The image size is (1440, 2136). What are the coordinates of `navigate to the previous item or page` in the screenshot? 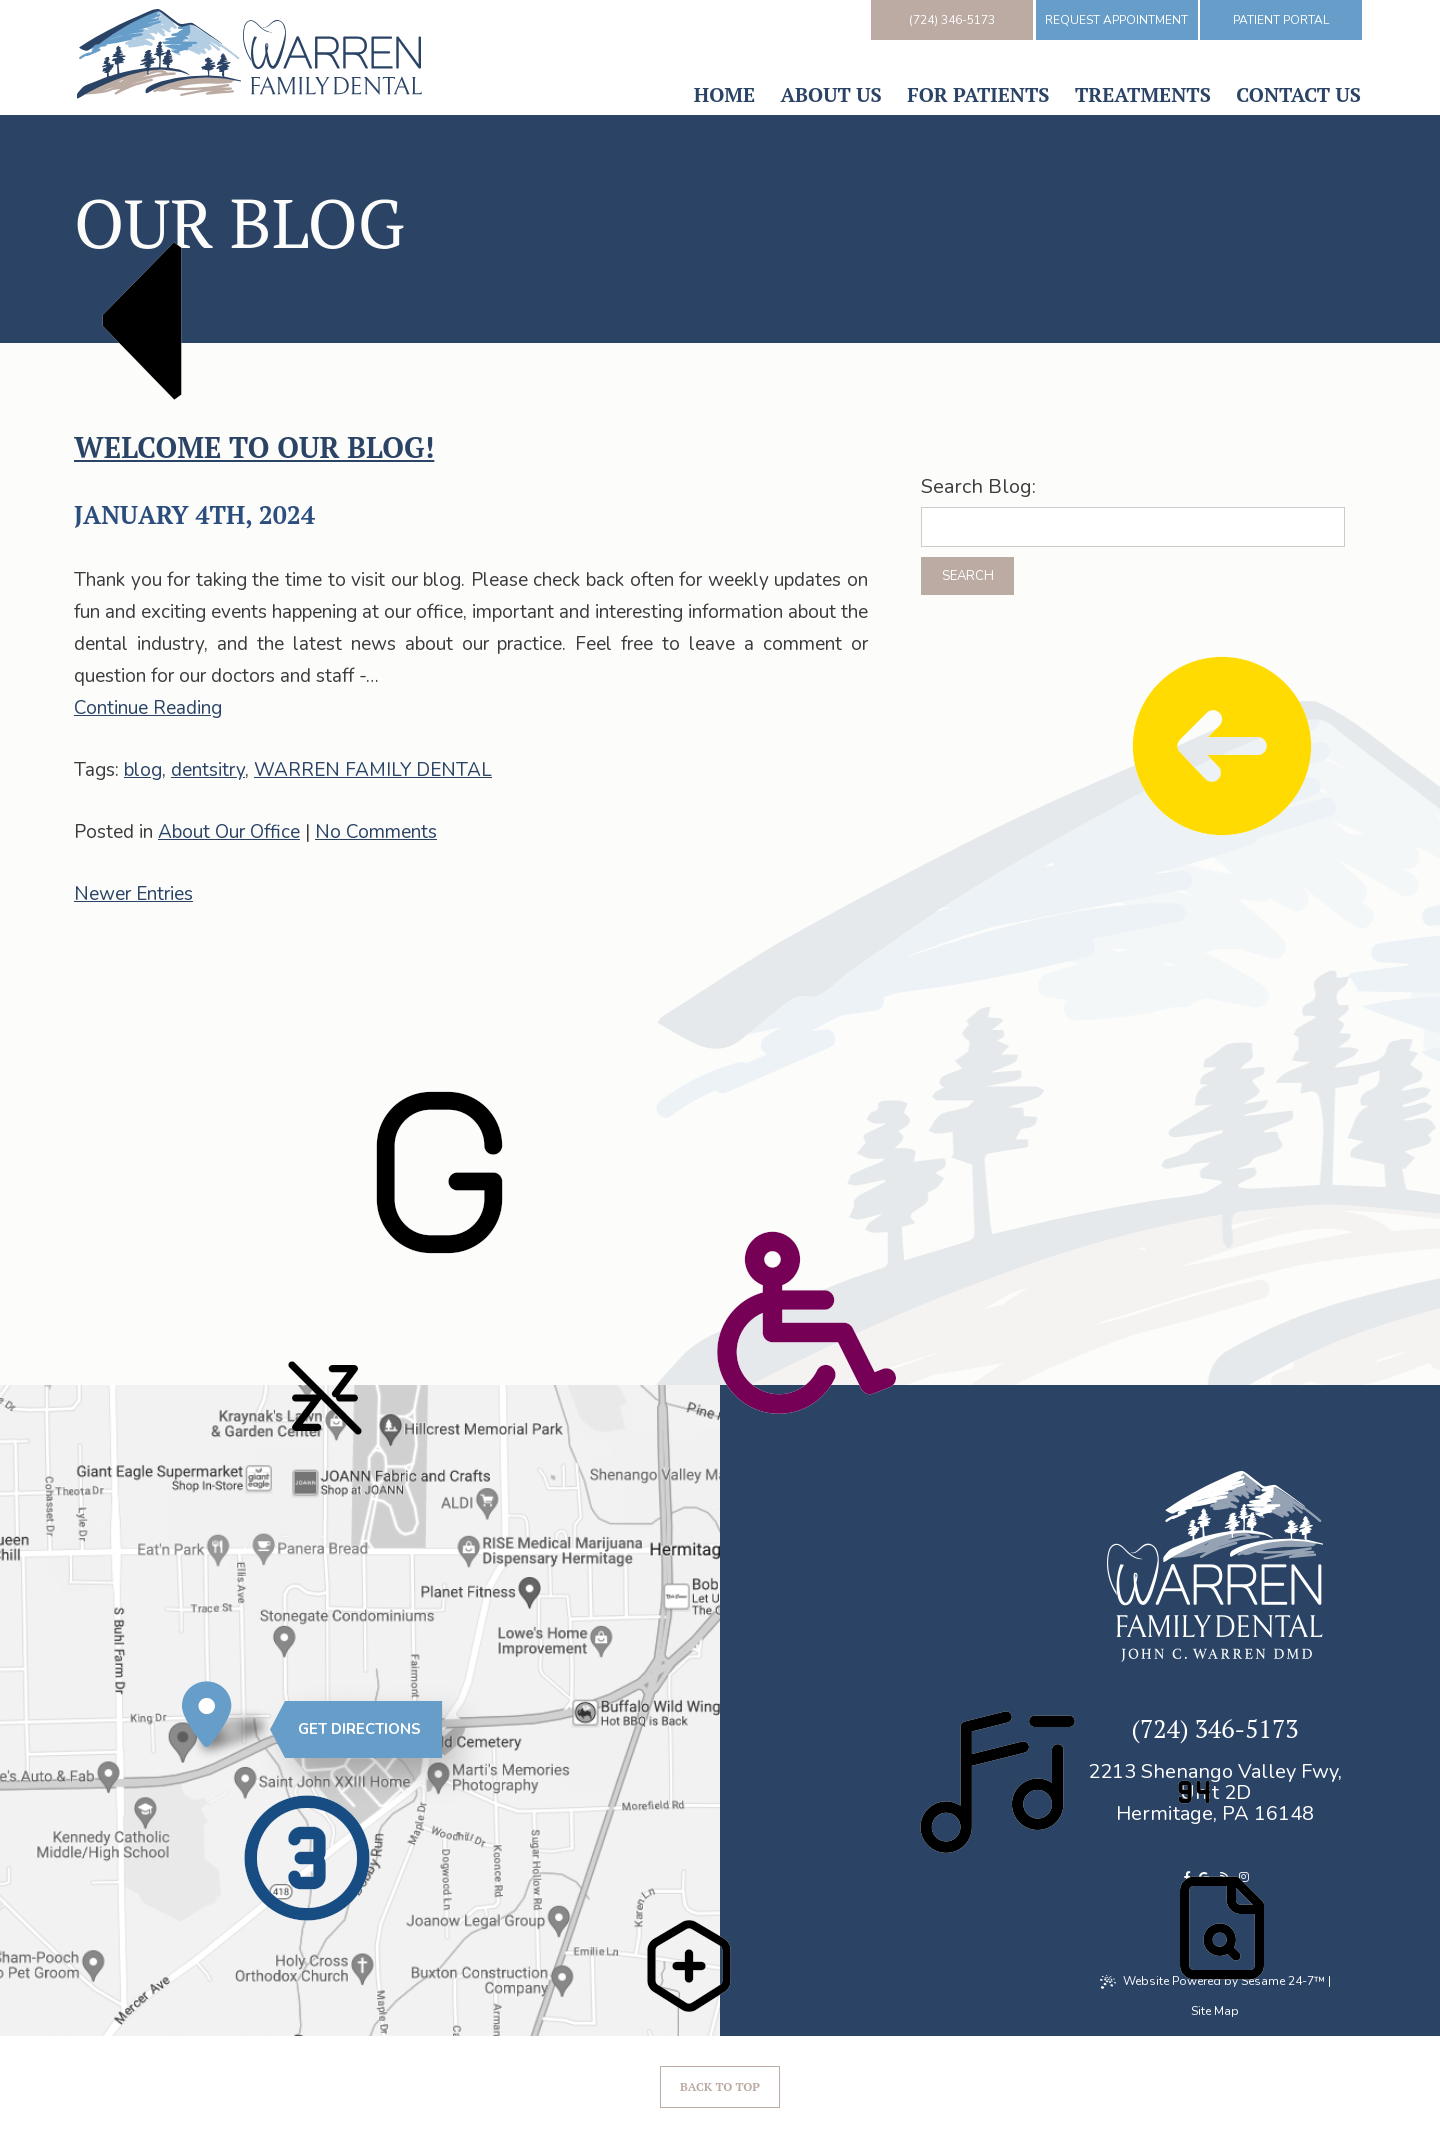 It's located at (142, 321).